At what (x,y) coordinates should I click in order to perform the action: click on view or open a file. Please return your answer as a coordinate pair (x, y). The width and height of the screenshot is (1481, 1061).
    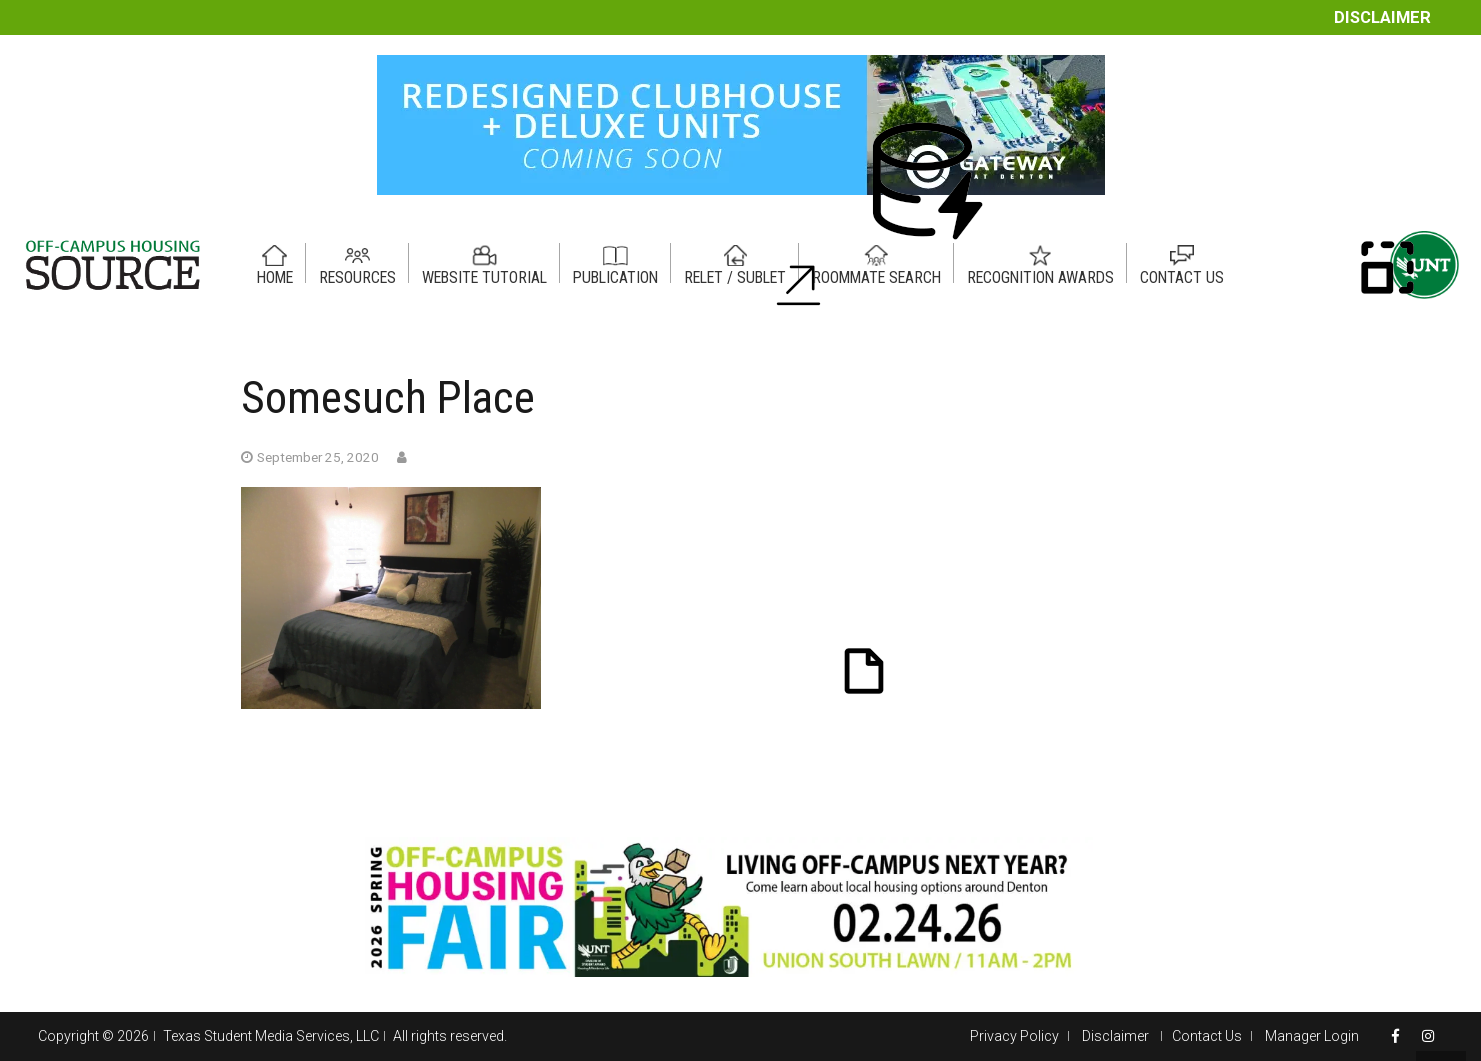
    Looking at the image, I should click on (864, 671).